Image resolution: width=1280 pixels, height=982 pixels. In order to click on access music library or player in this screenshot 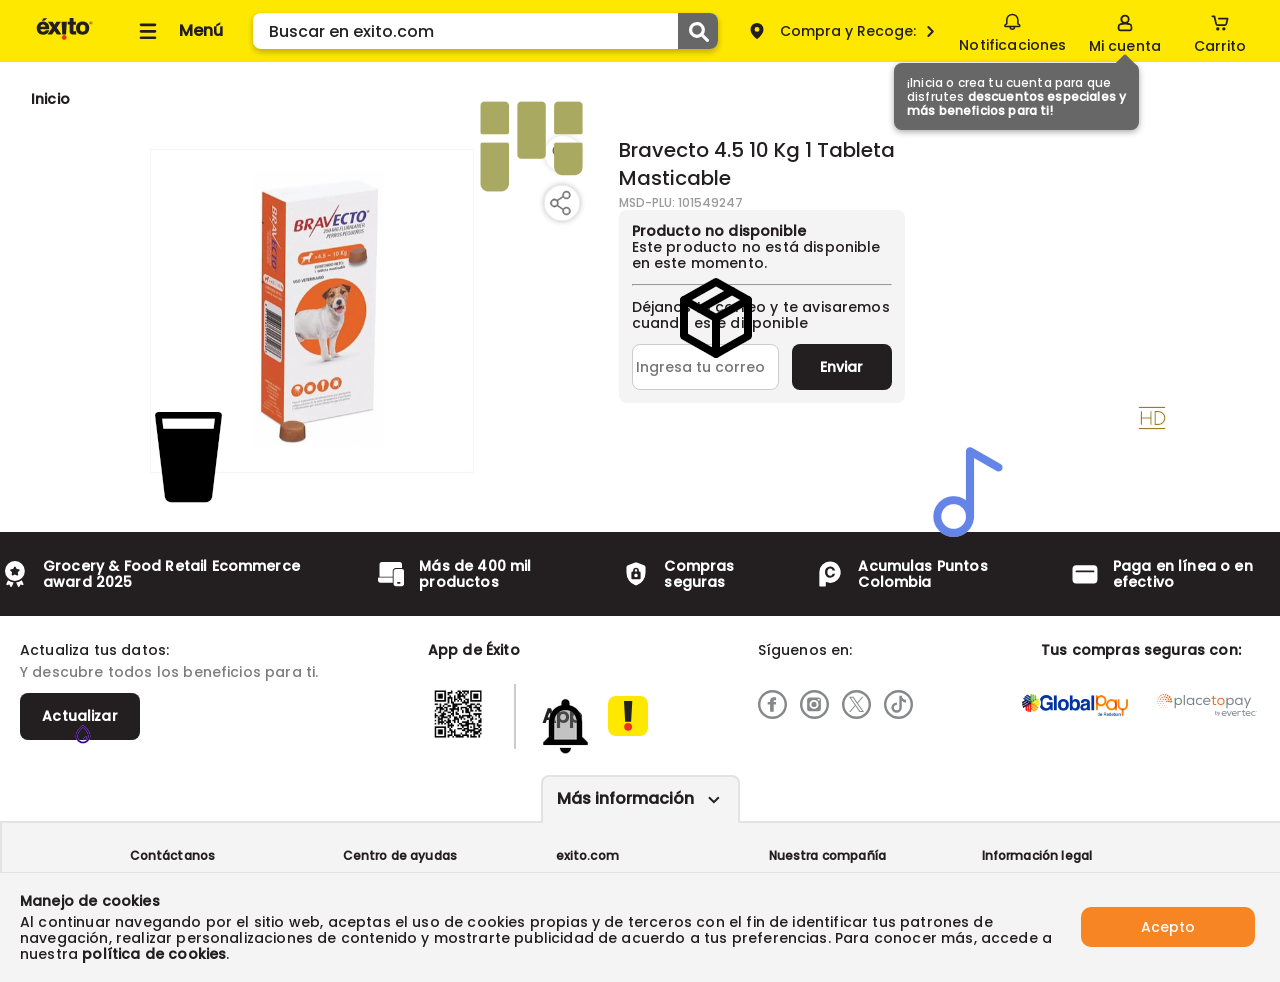, I will do `click(970, 492)`.